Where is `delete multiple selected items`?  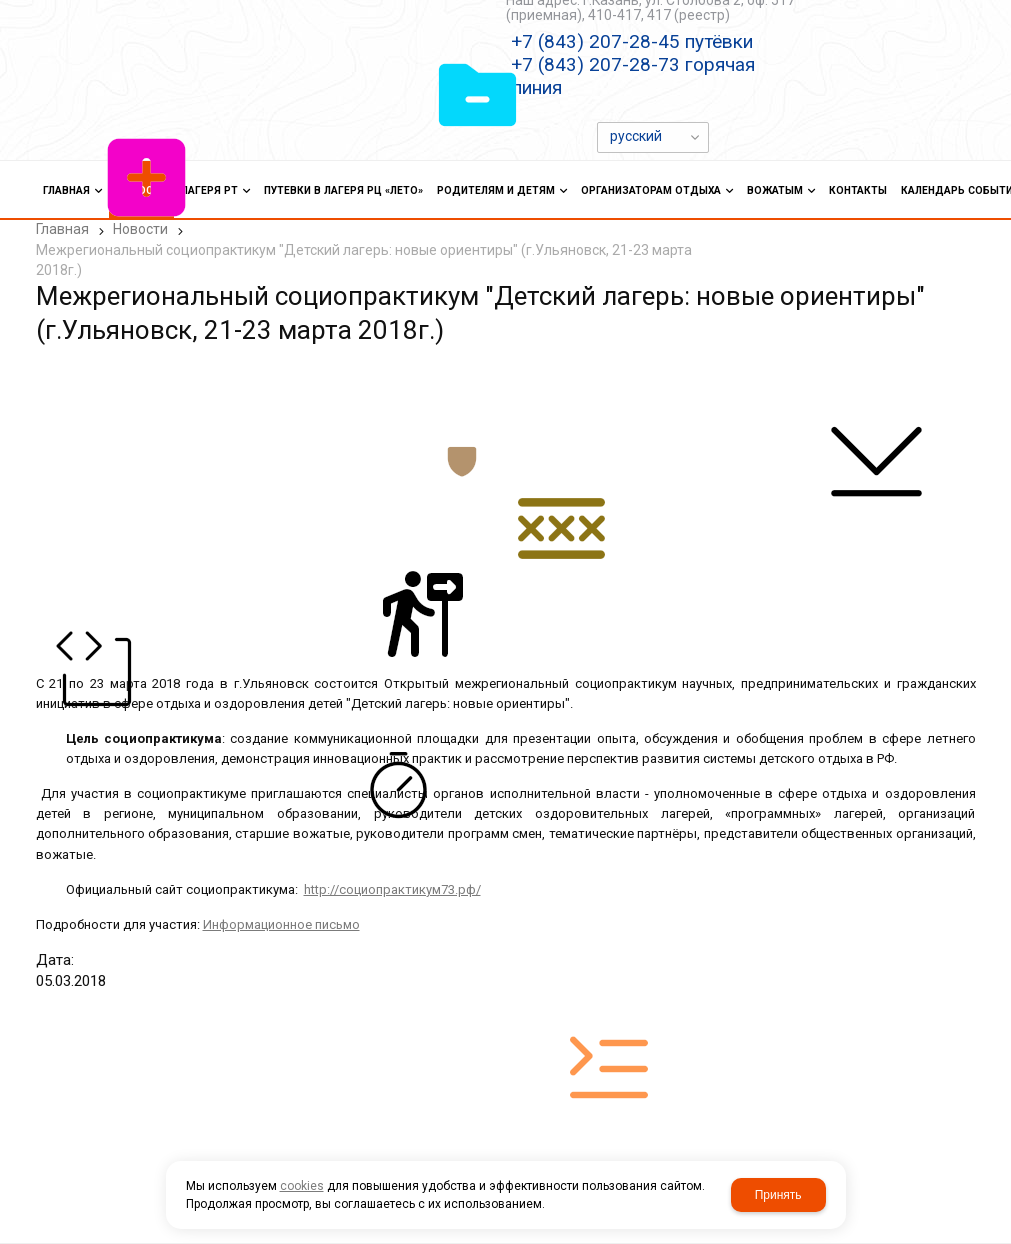
delete multiple selected items is located at coordinates (561, 528).